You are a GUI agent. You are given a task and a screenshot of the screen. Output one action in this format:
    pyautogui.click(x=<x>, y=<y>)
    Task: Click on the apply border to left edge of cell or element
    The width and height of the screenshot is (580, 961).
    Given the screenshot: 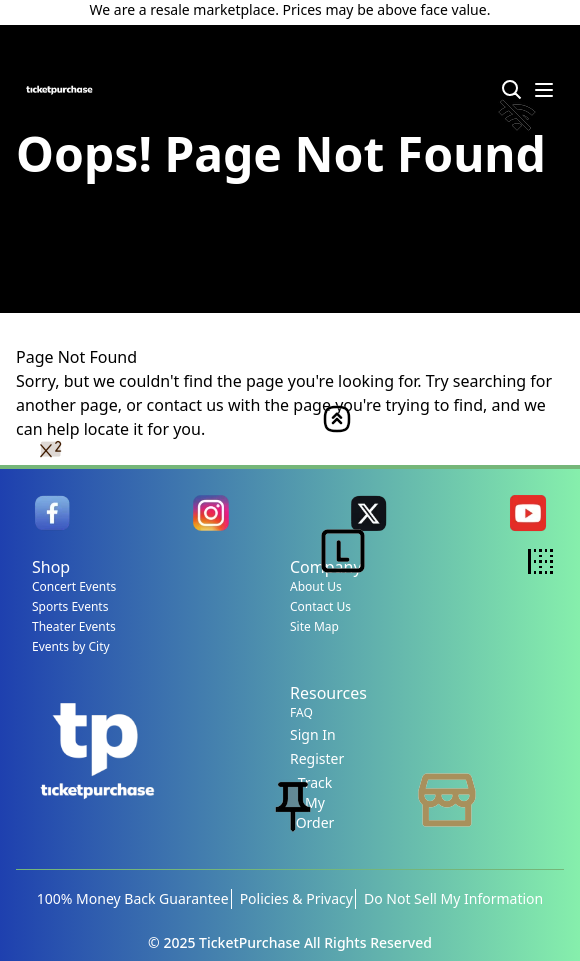 What is the action you would take?
    pyautogui.click(x=540, y=561)
    